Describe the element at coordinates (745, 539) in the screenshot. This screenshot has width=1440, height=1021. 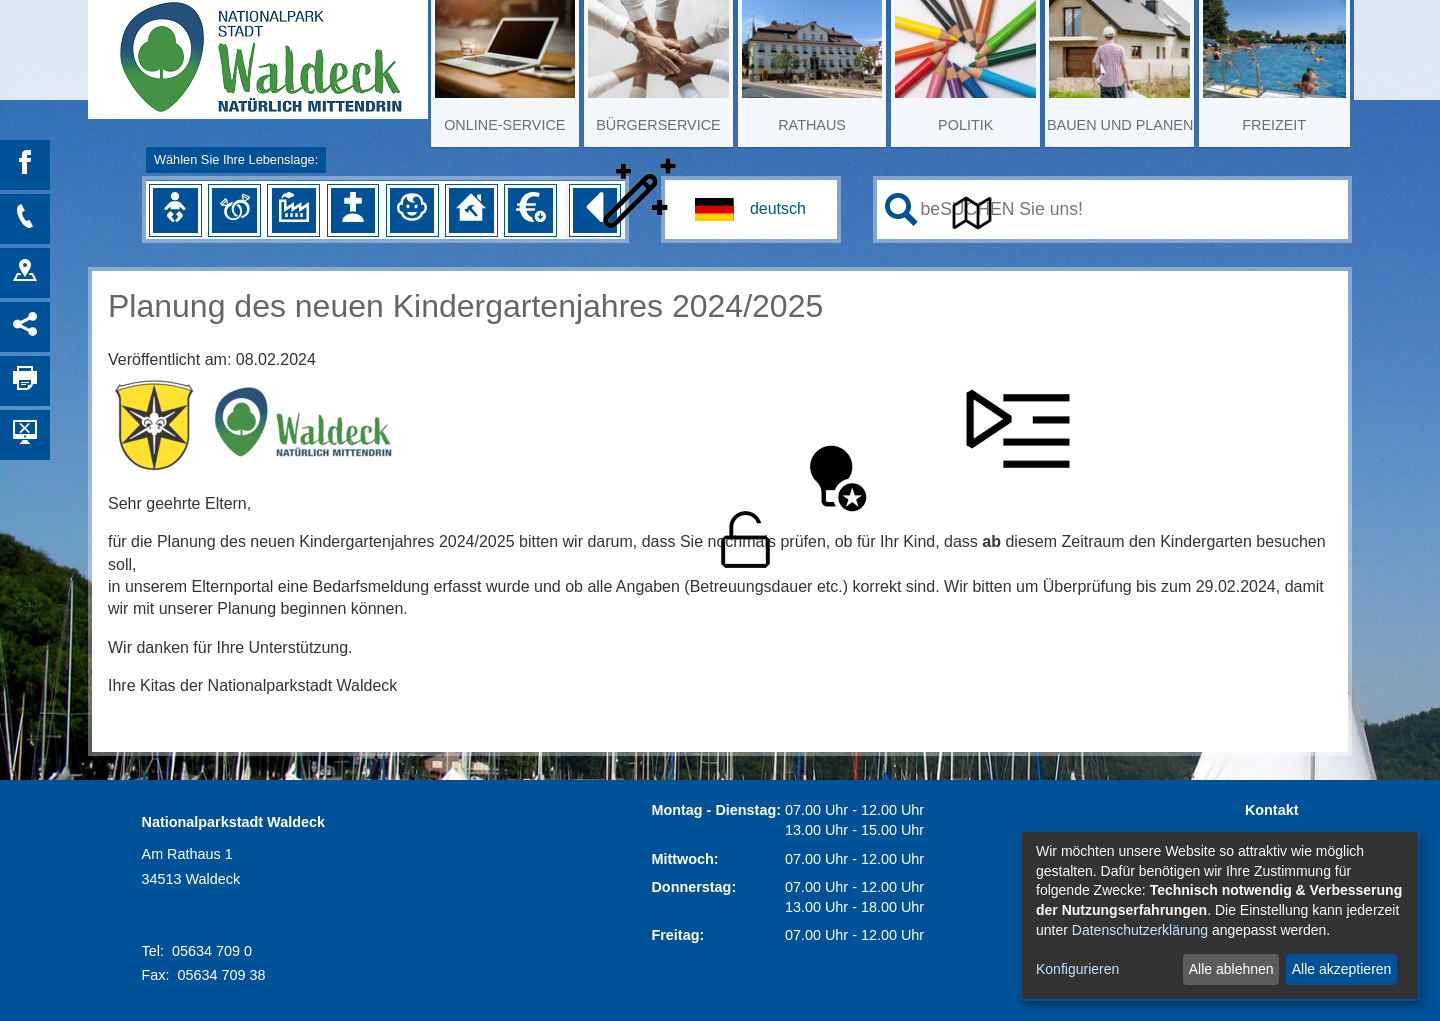
I see `unlock a file or resource` at that location.